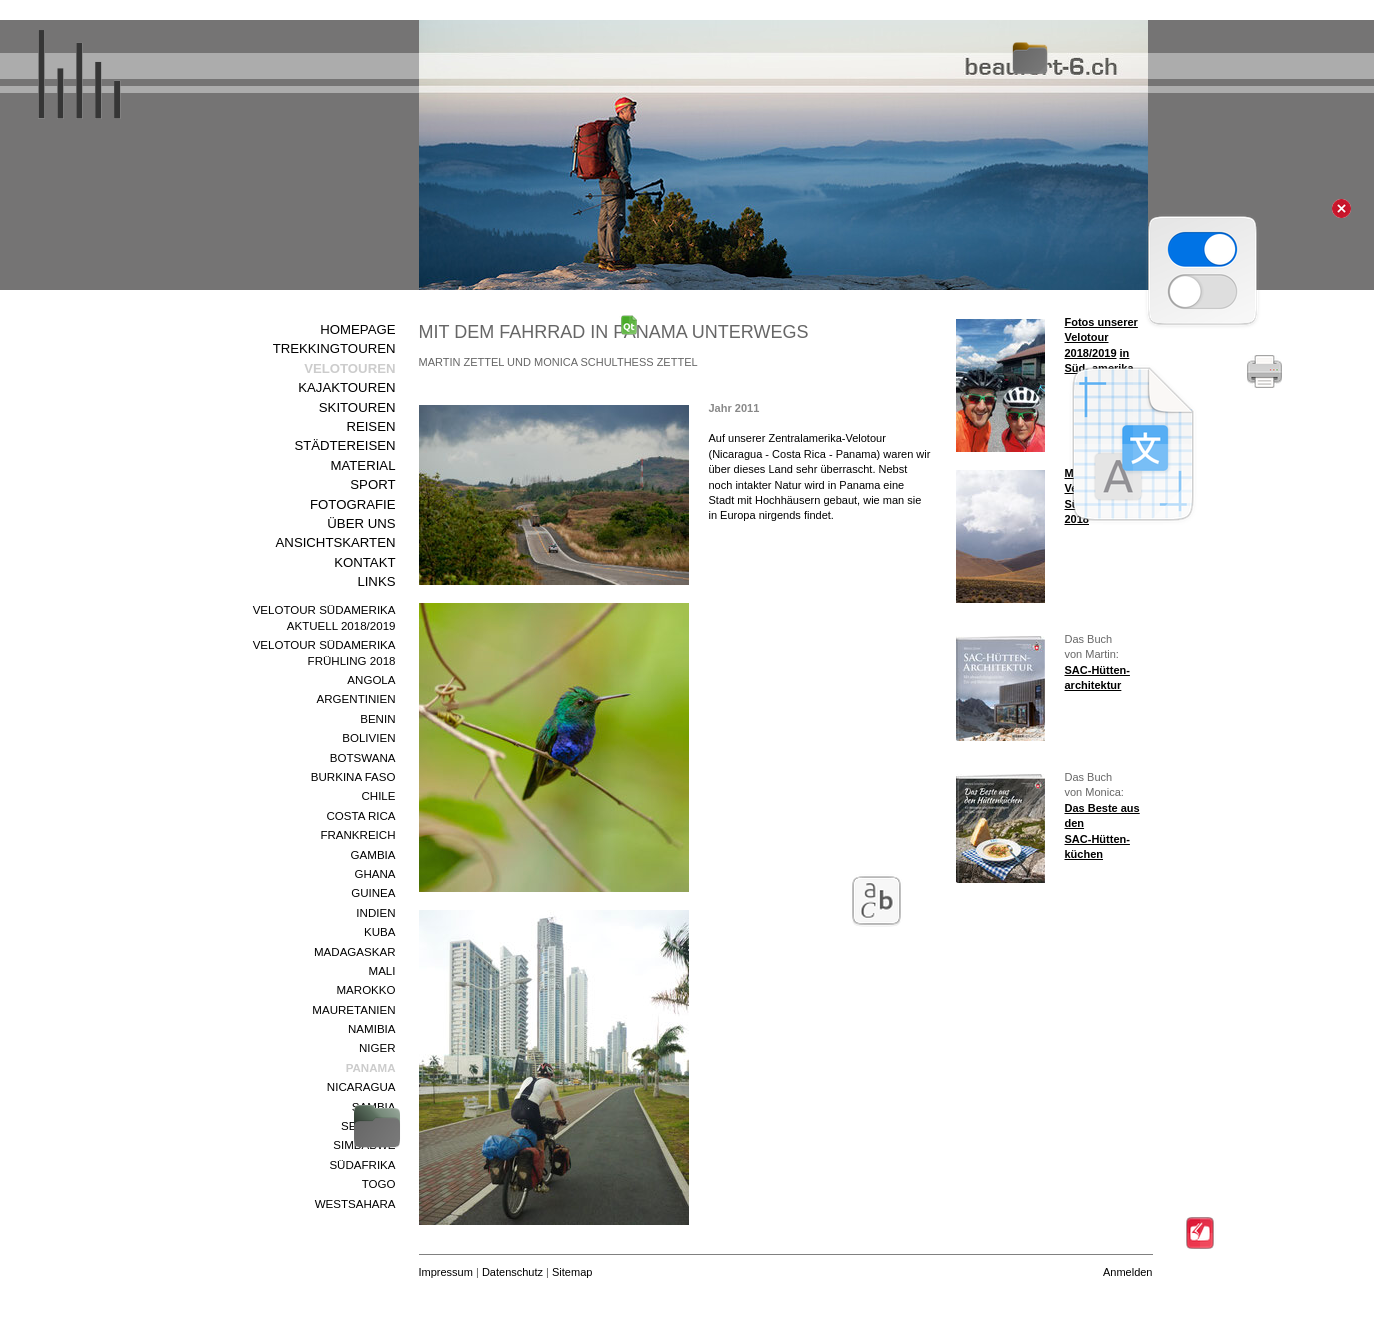 This screenshot has height=1330, width=1374. What do you see at coordinates (1030, 58) in the screenshot?
I see `open folder to view contents` at bounding box center [1030, 58].